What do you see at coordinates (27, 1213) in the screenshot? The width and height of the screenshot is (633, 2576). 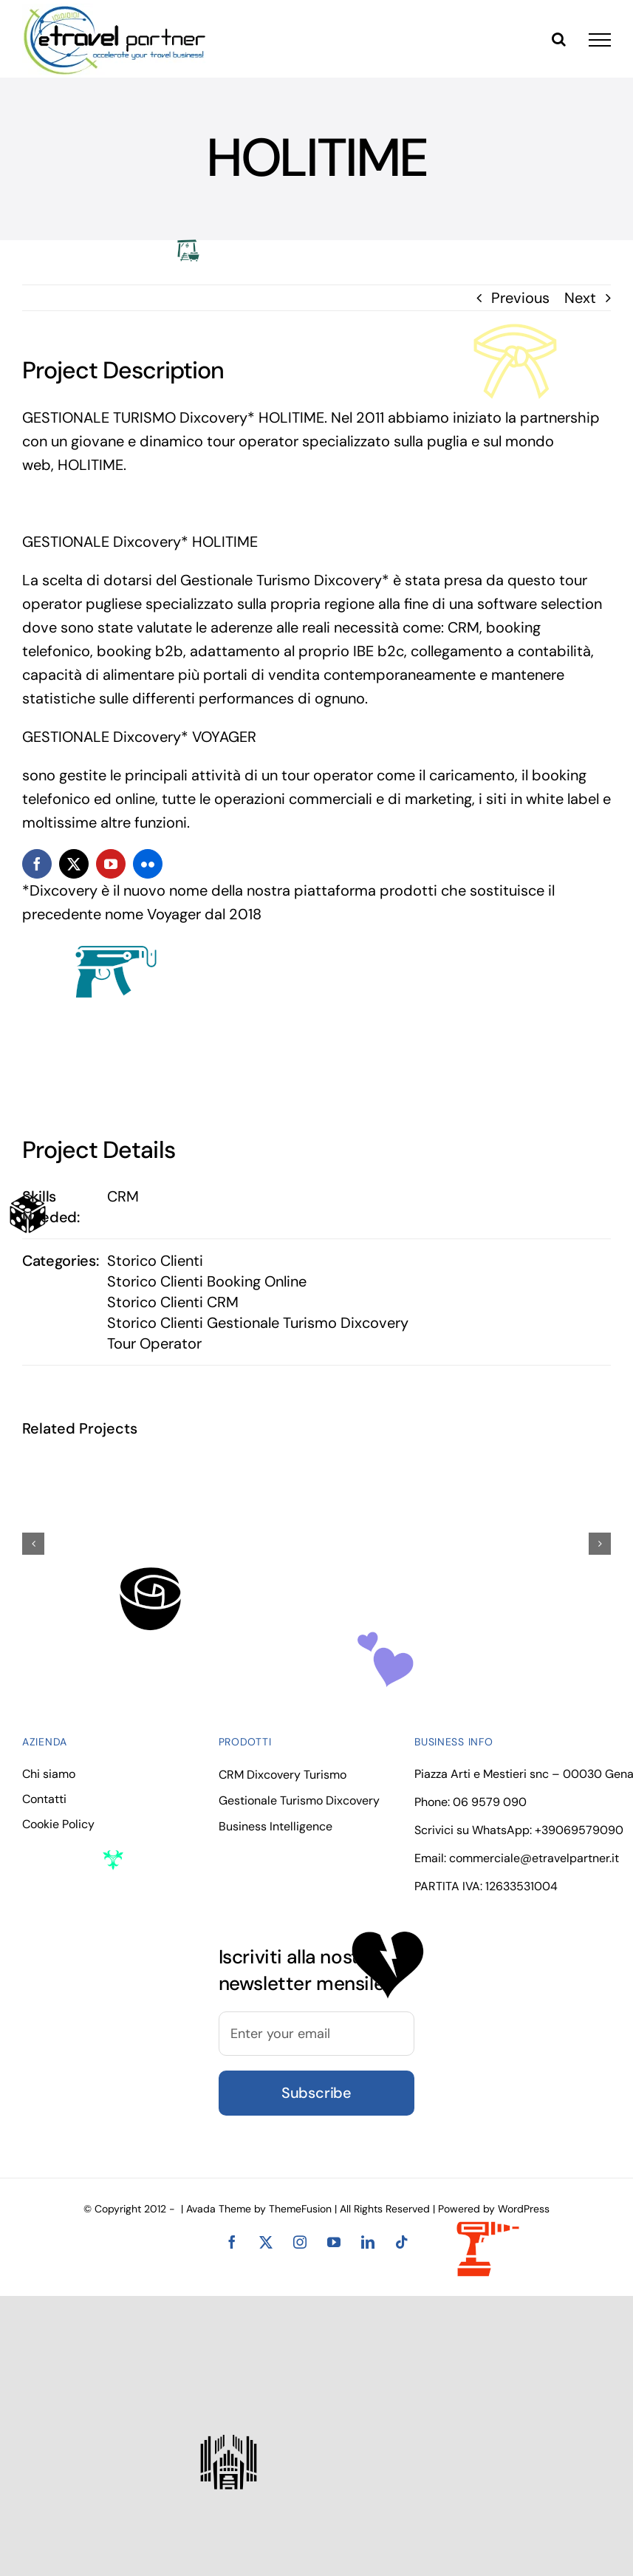 I see `roll the dice or randomize` at bounding box center [27, 1213].